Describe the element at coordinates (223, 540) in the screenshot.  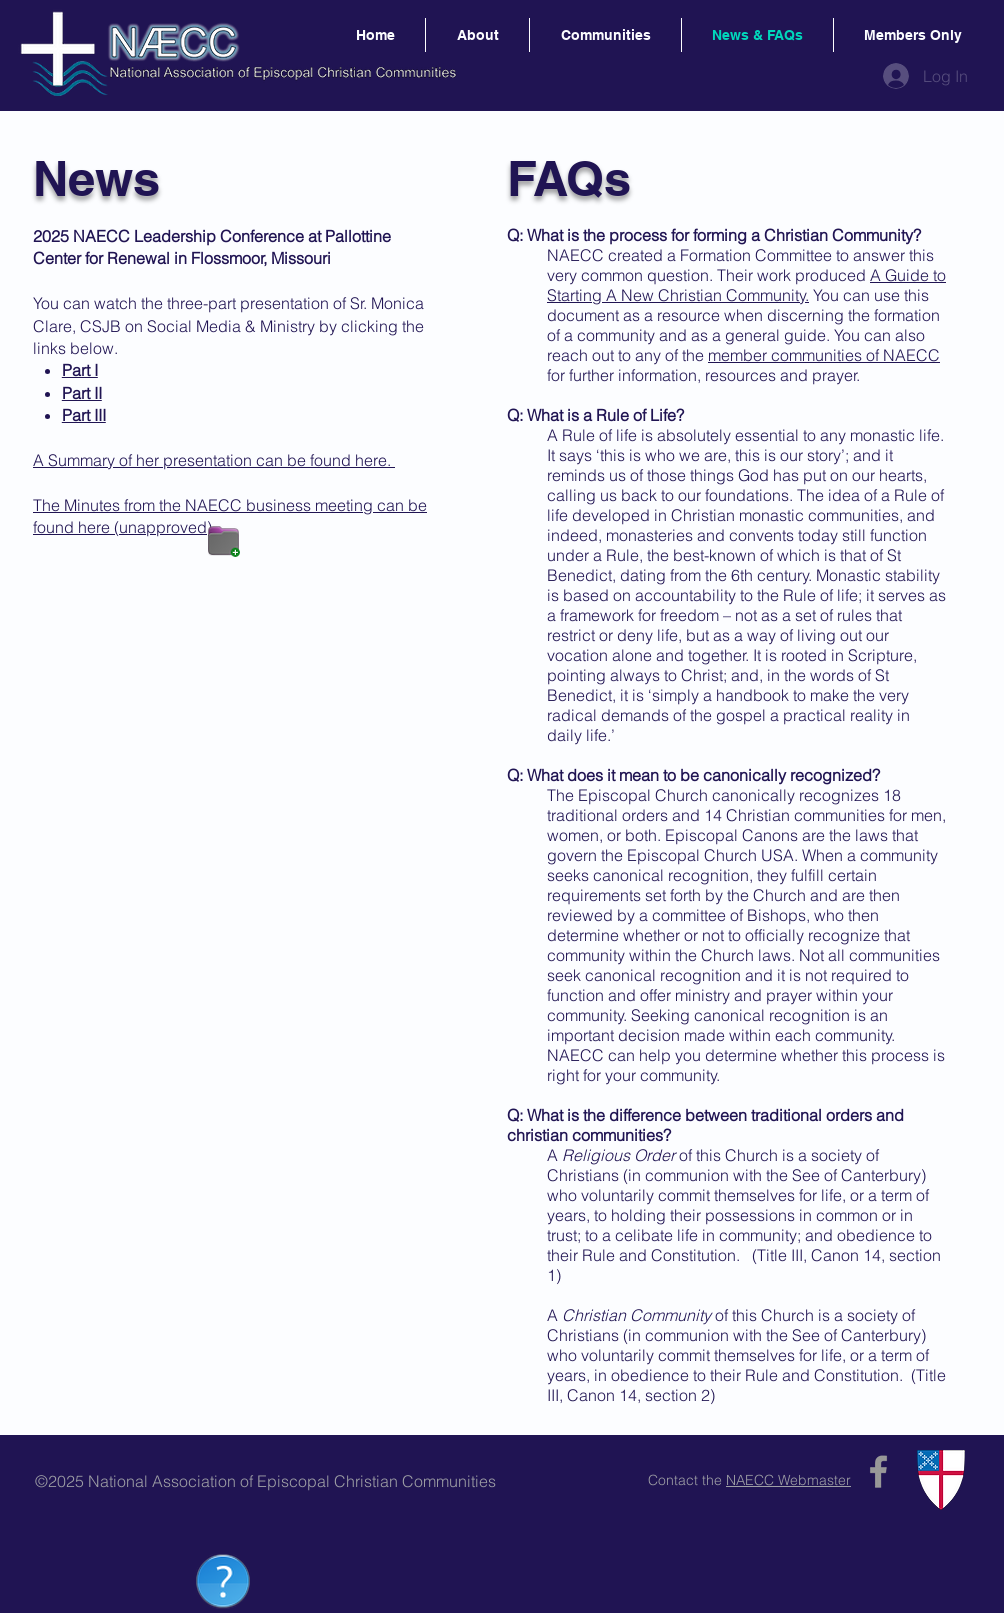
I see `create a new folder` at that location.